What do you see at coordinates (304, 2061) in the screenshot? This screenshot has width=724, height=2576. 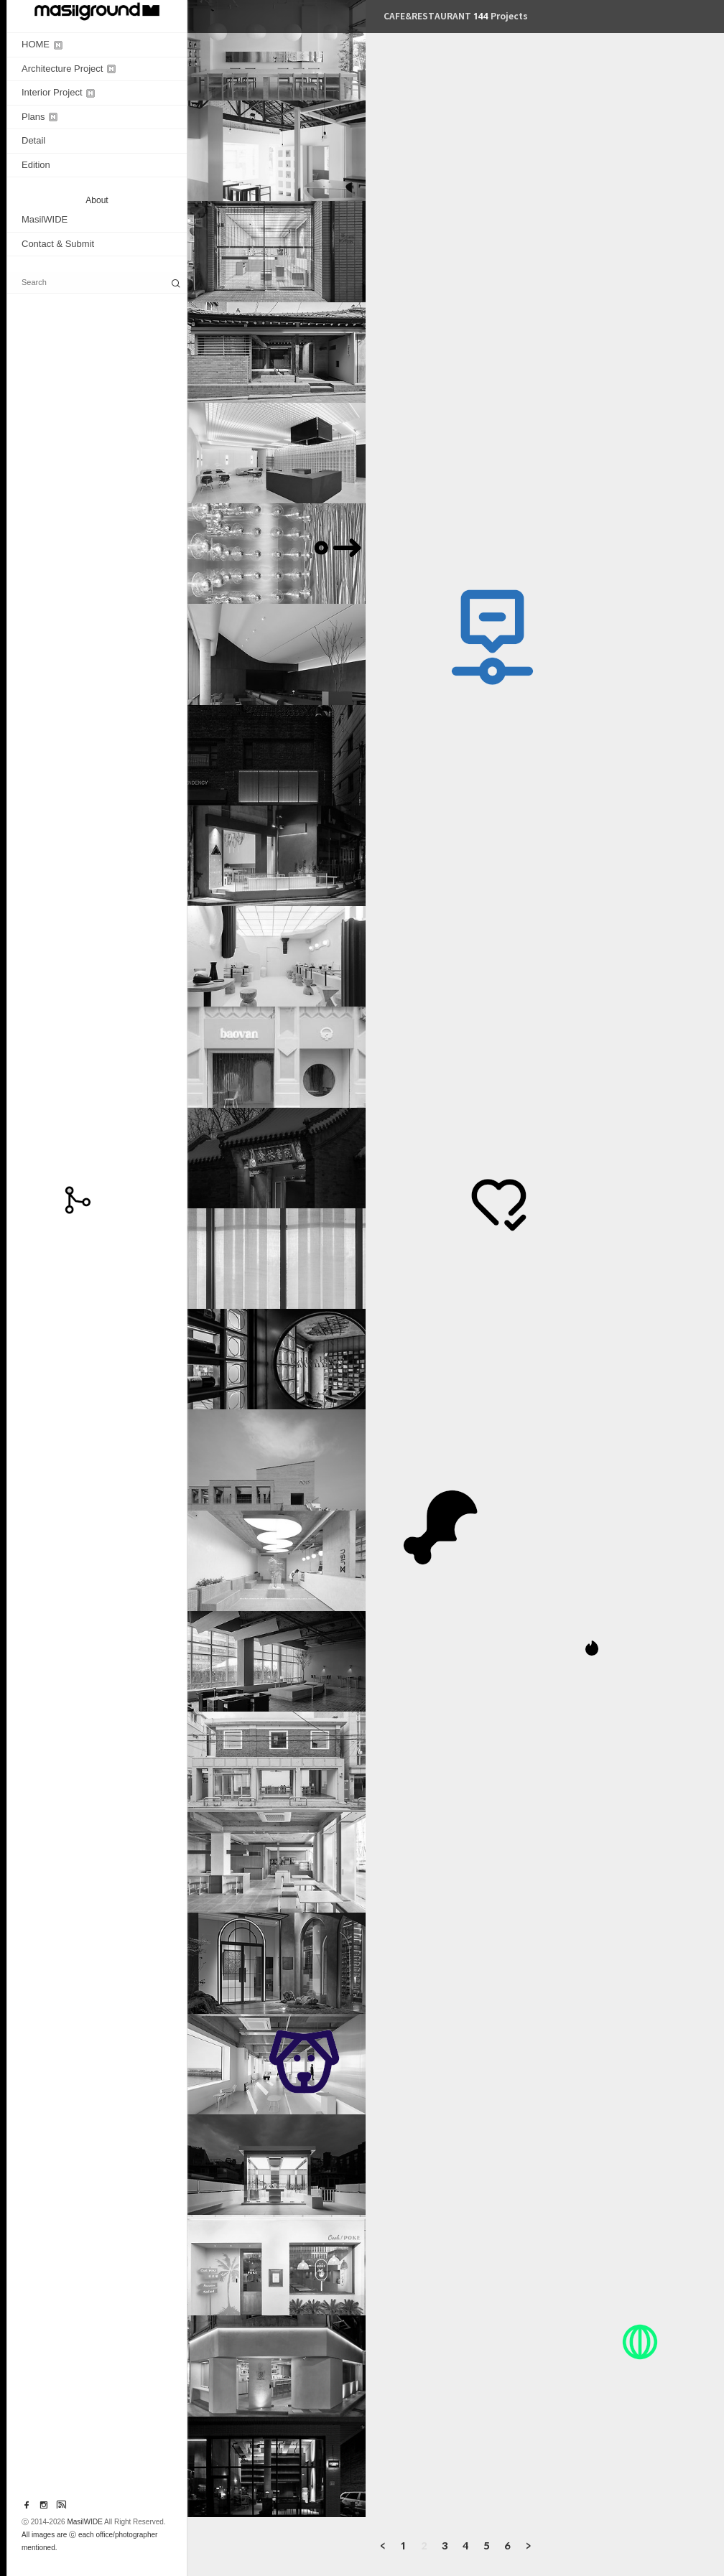 I see `browse pet-related content or services` at bounding box center [304, 2061].